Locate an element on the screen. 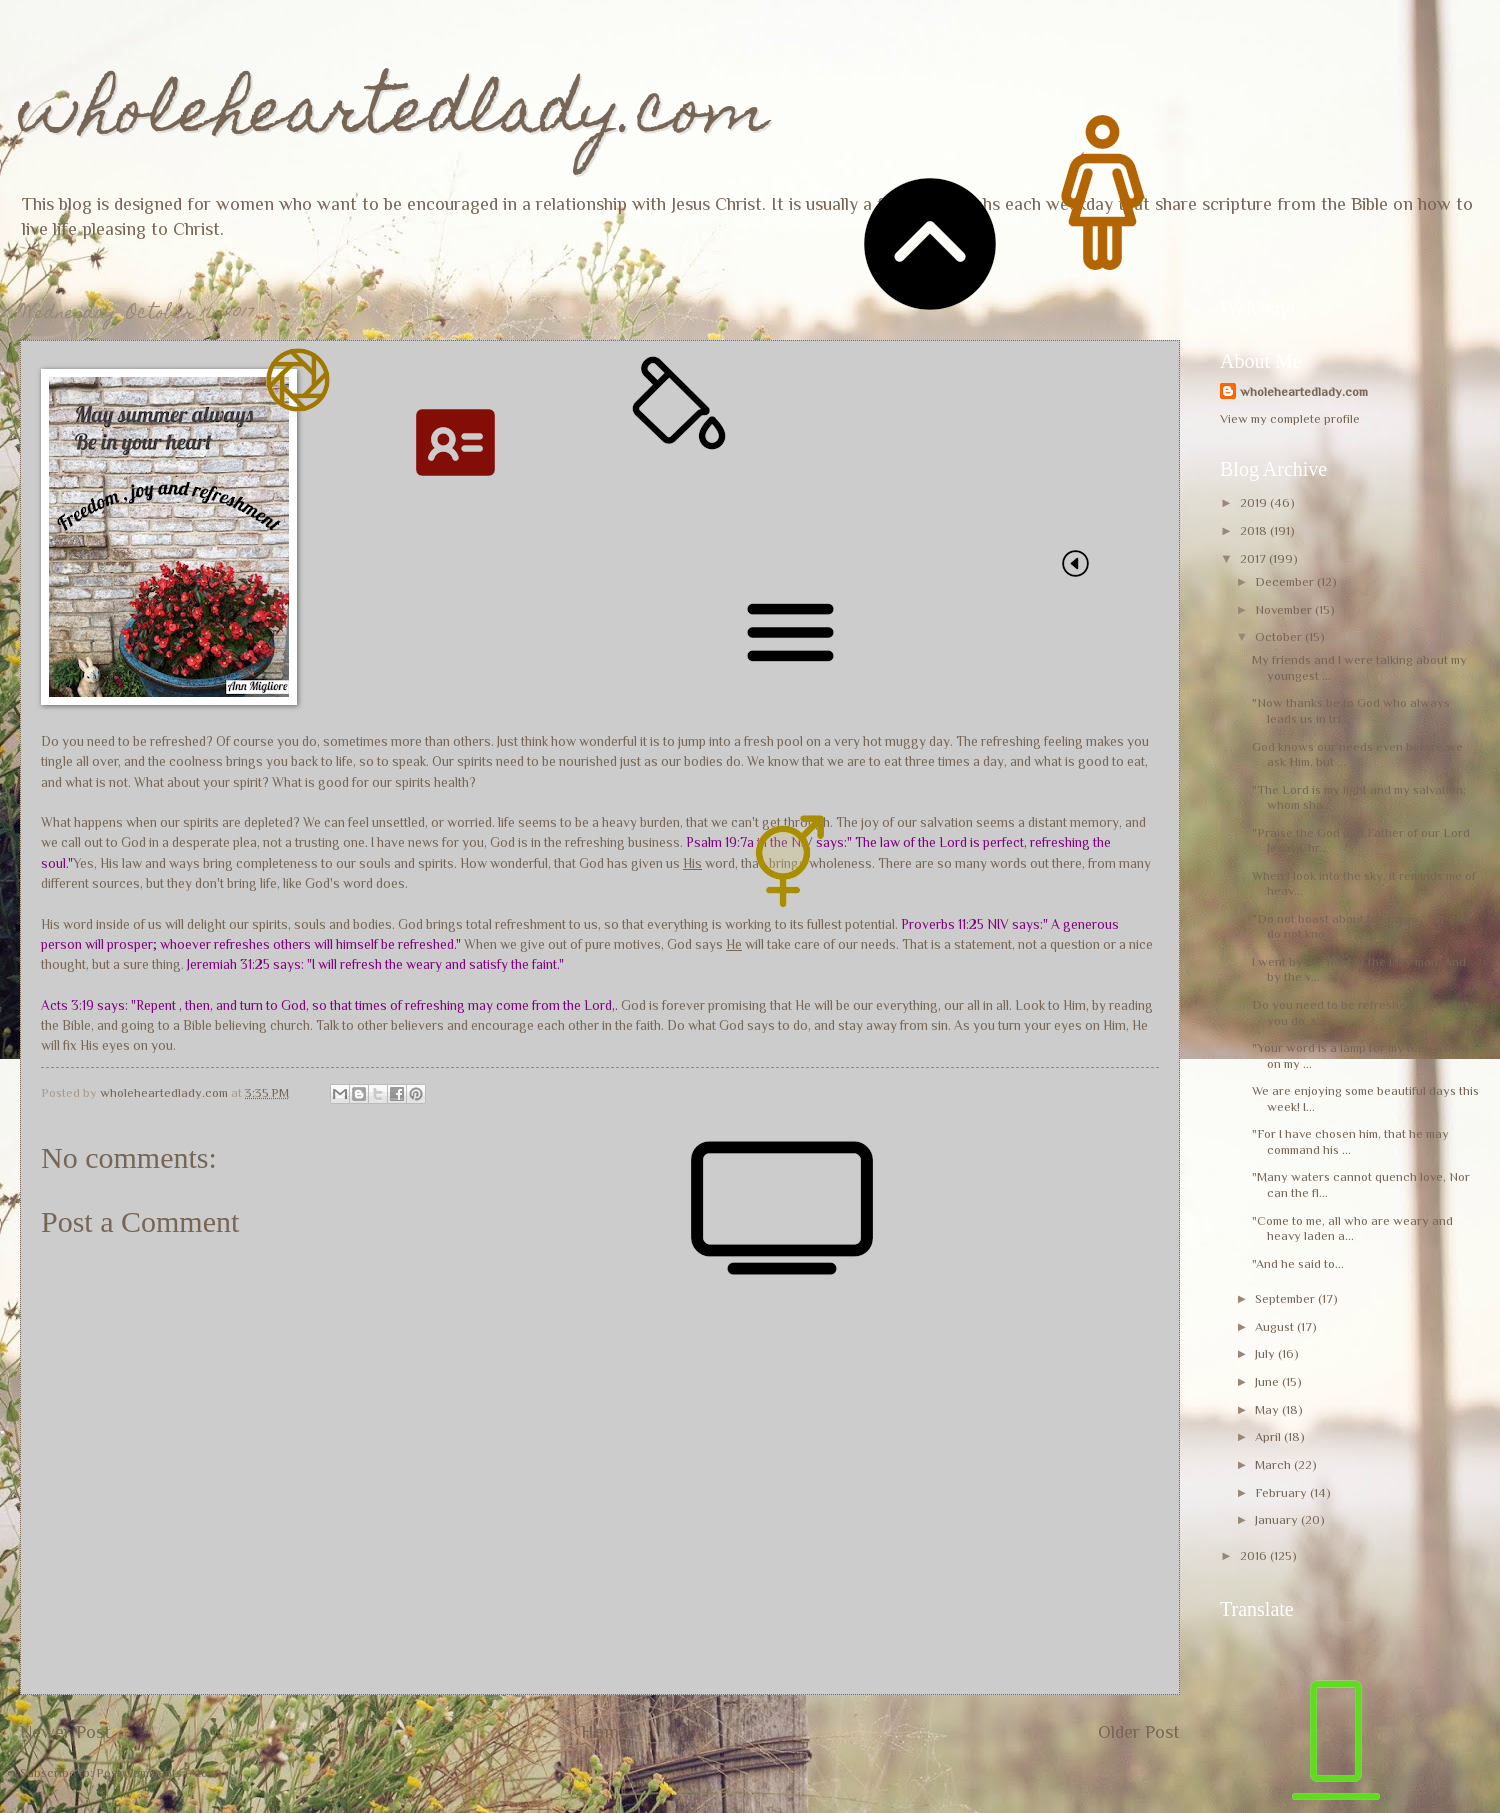 This screenshot has height=1813, width=1500. indicates intersex gender identity is located at coordinates (786, 859).